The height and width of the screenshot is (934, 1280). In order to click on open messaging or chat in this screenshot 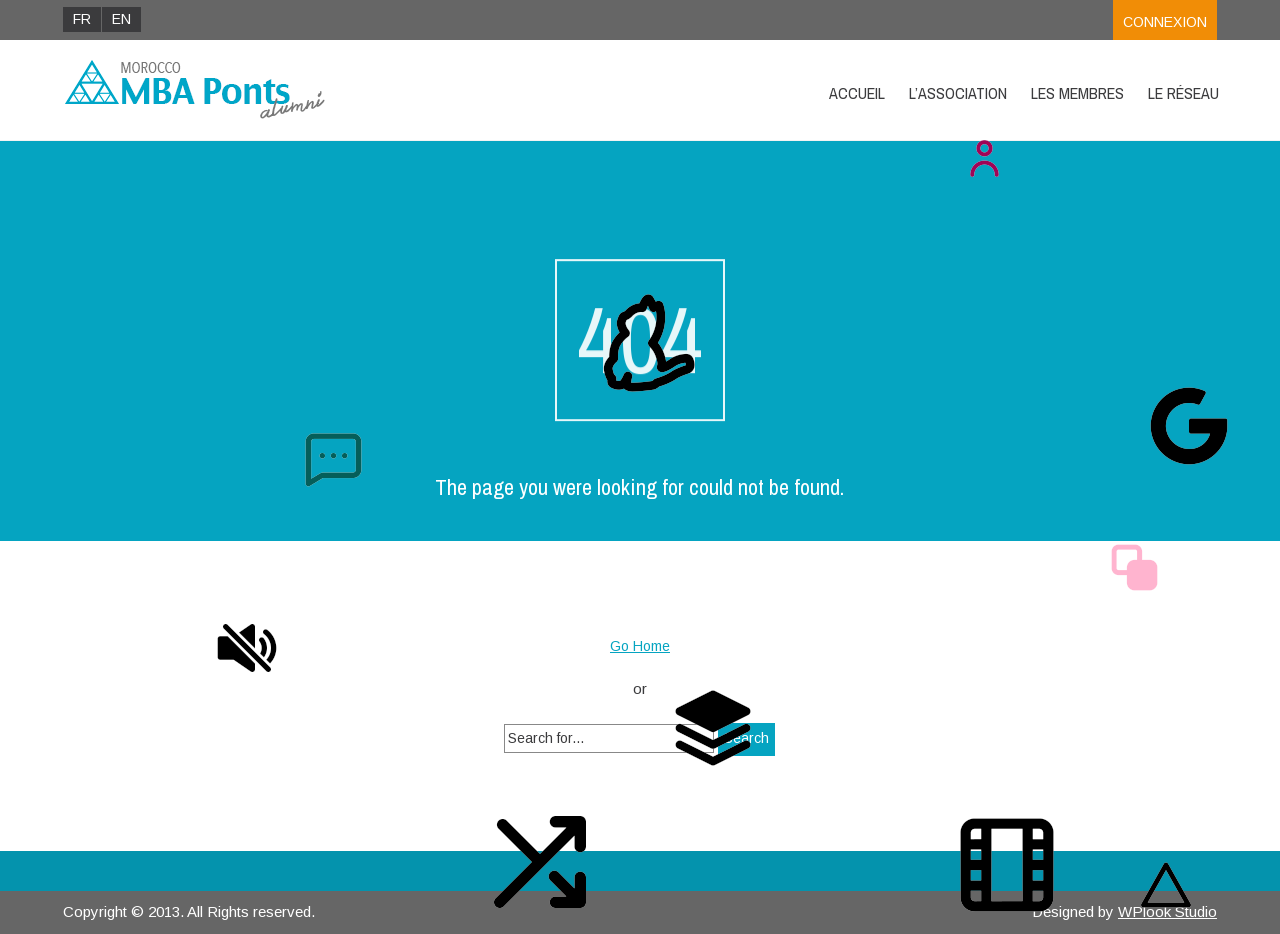, I will do `click(333, 458)`.